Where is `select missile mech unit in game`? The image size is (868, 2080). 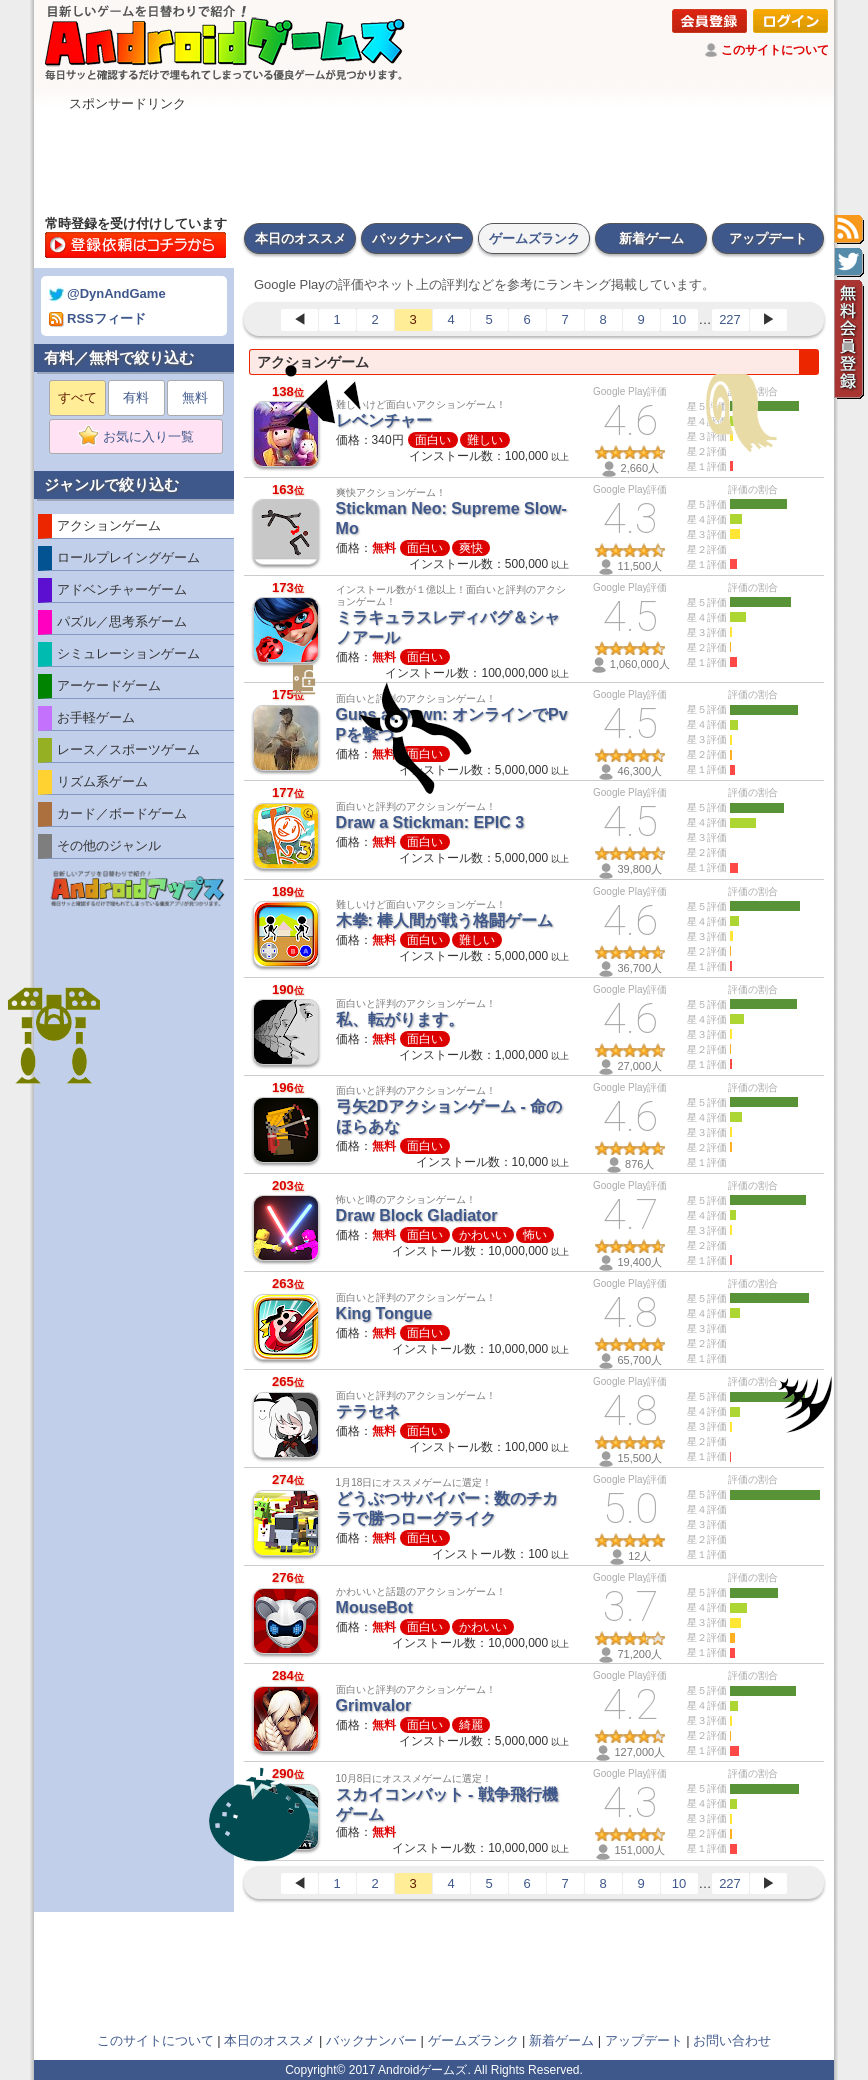 select missile mech unit in game is located at coordinates (54, 1036).